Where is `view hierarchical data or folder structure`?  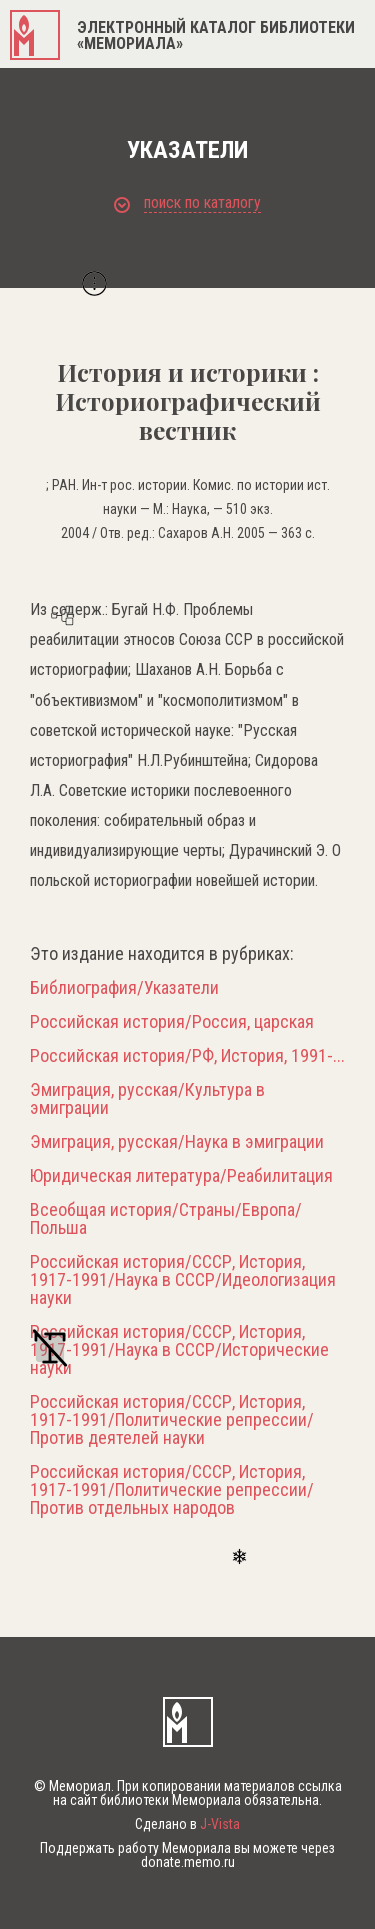
view hierarchical data or folder structure is located at coordinates (63, 615).